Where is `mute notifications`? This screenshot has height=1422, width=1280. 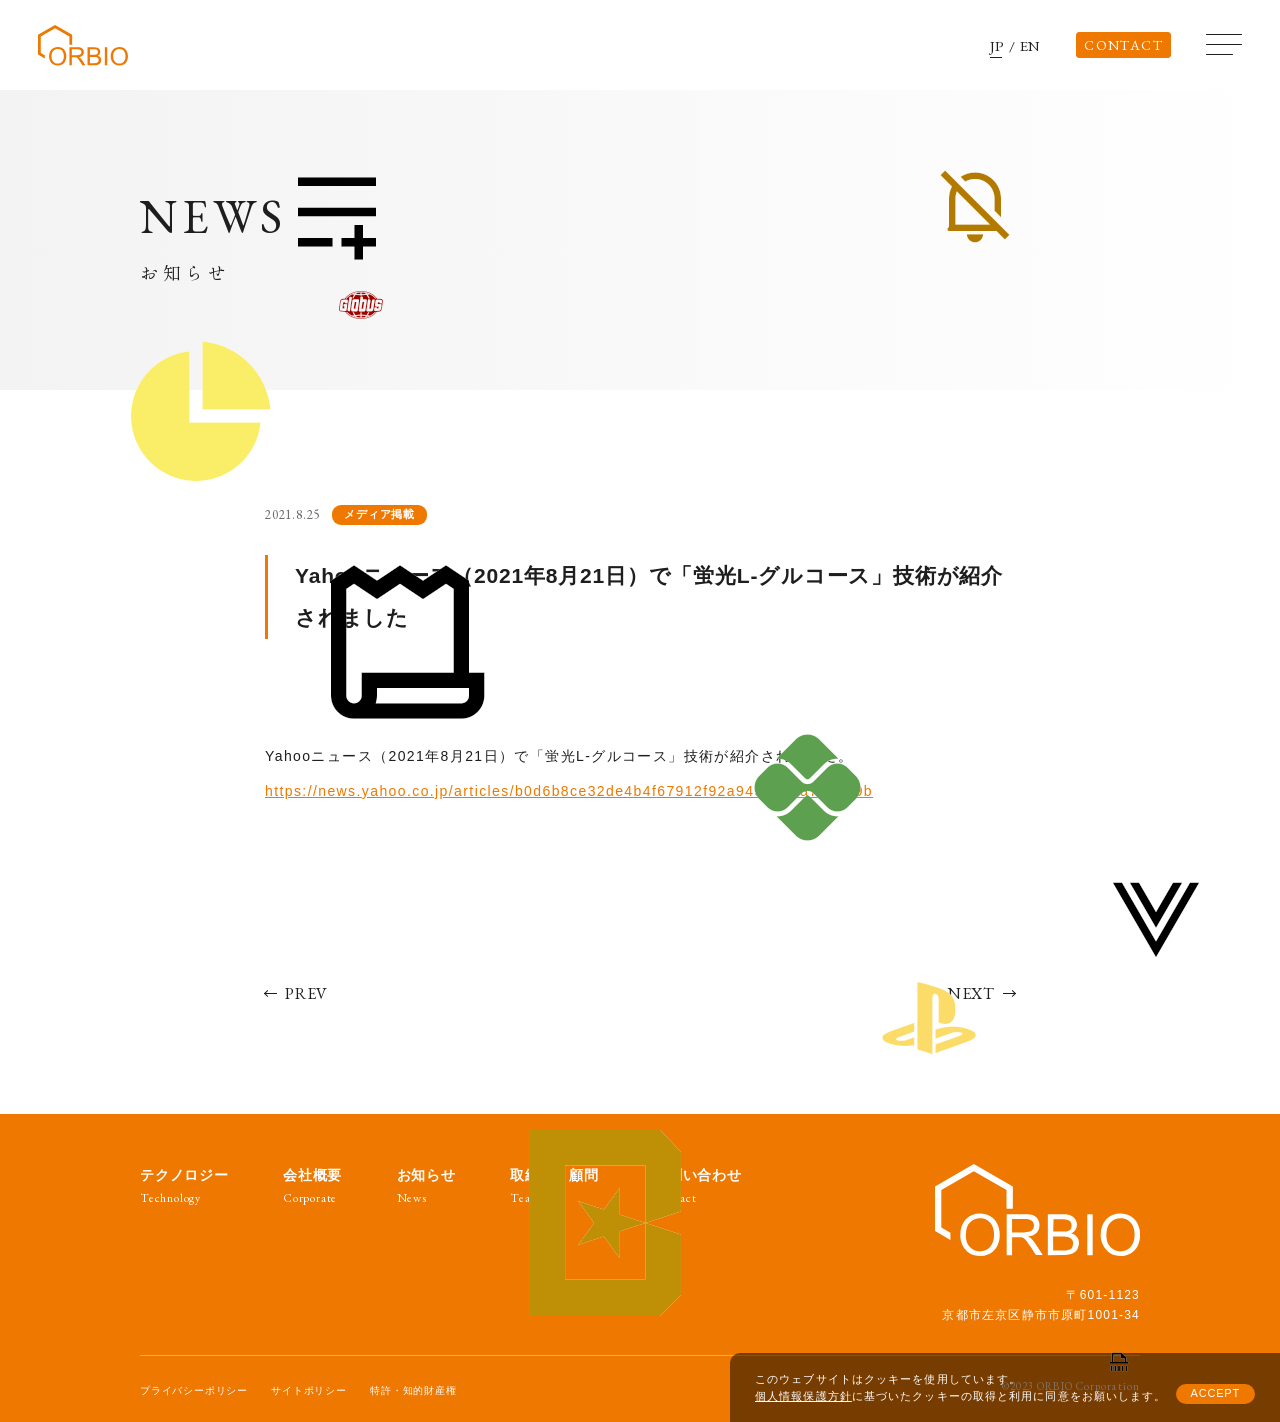 mute notifications is located at coordinates (975, 205).